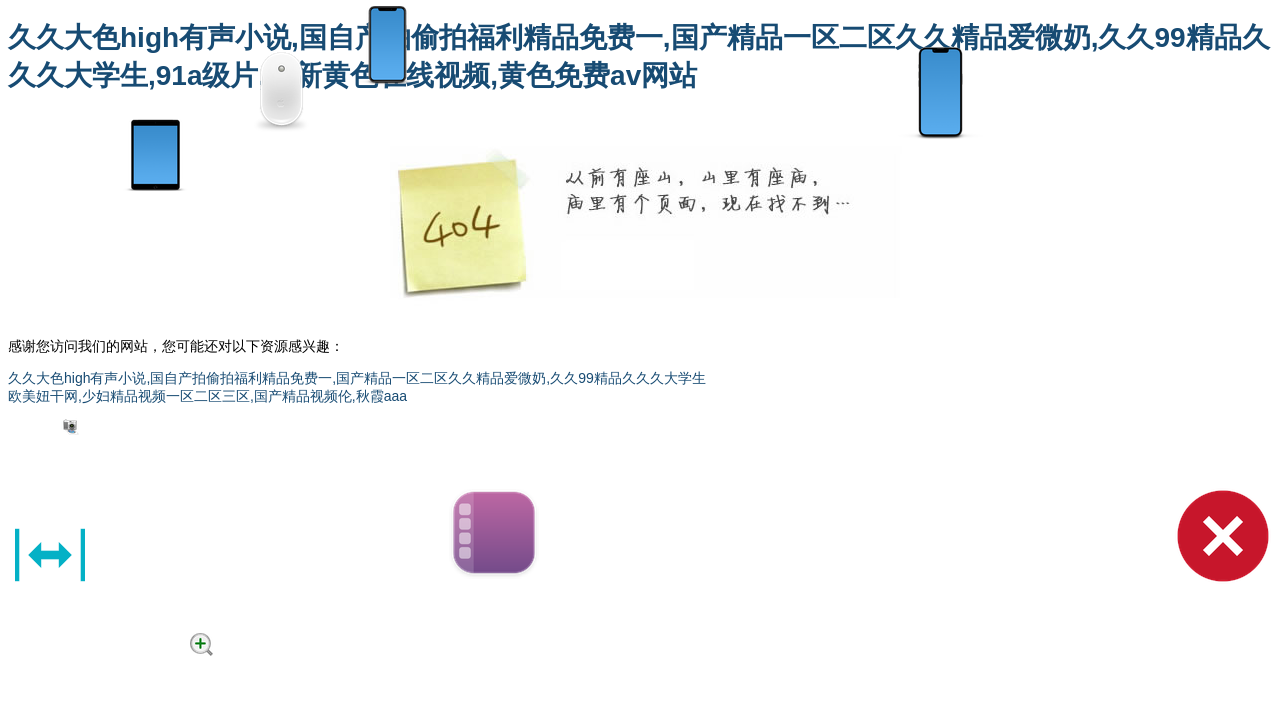 The image size is (1280, 720). I want to click on iPhone 16e device icon, so click(940, 93).